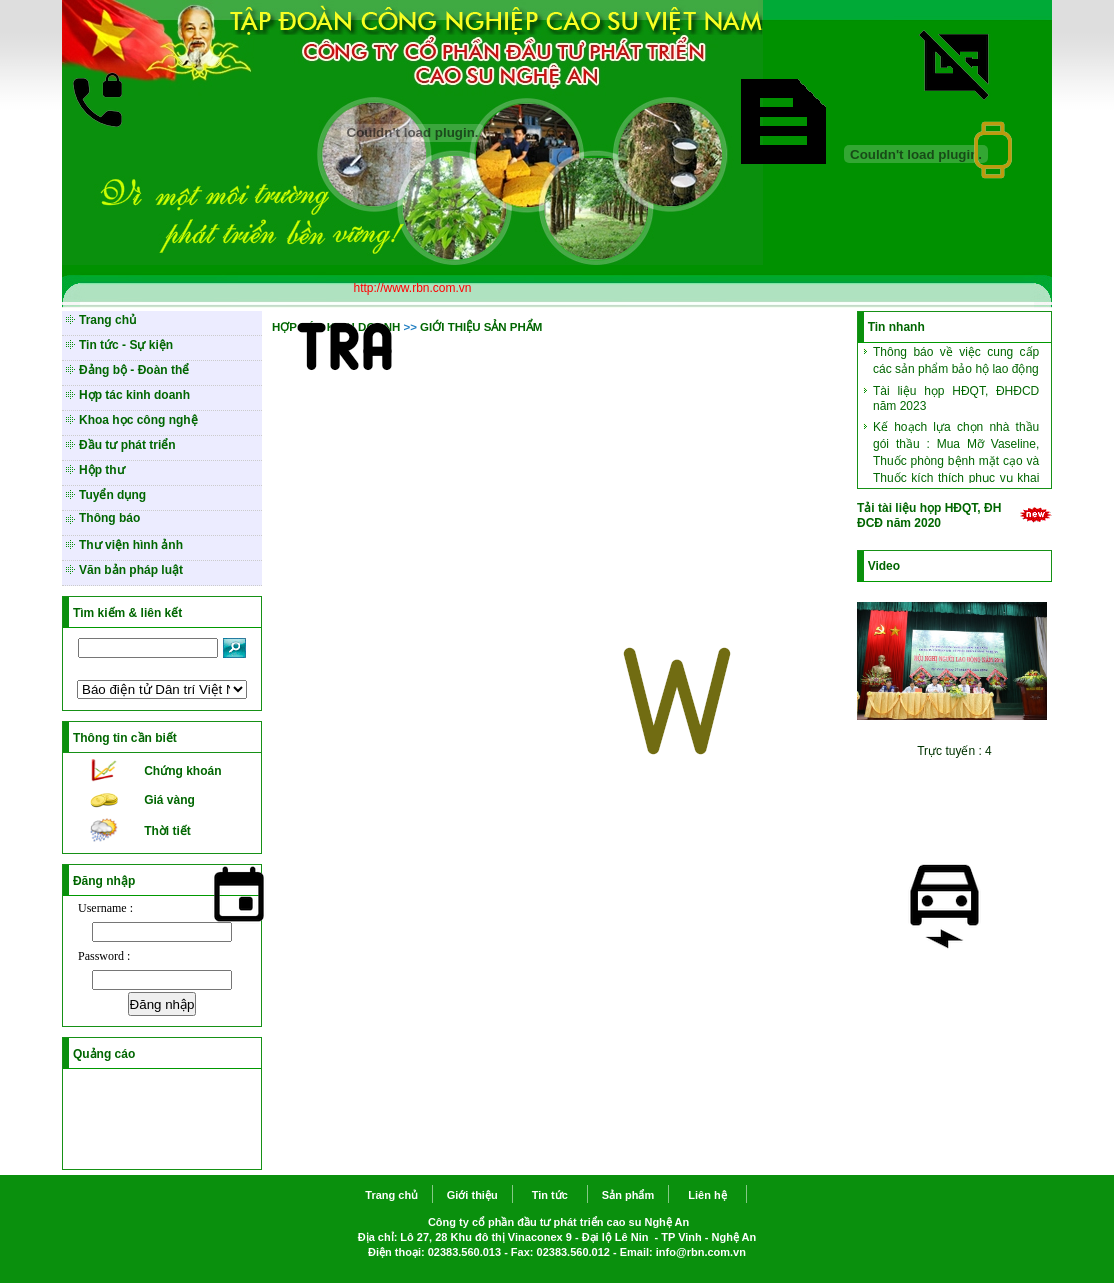  What do you see at coordinates (783, 121) in the screenshot?
I see `view text document or note` at bounding box center [783, 121].